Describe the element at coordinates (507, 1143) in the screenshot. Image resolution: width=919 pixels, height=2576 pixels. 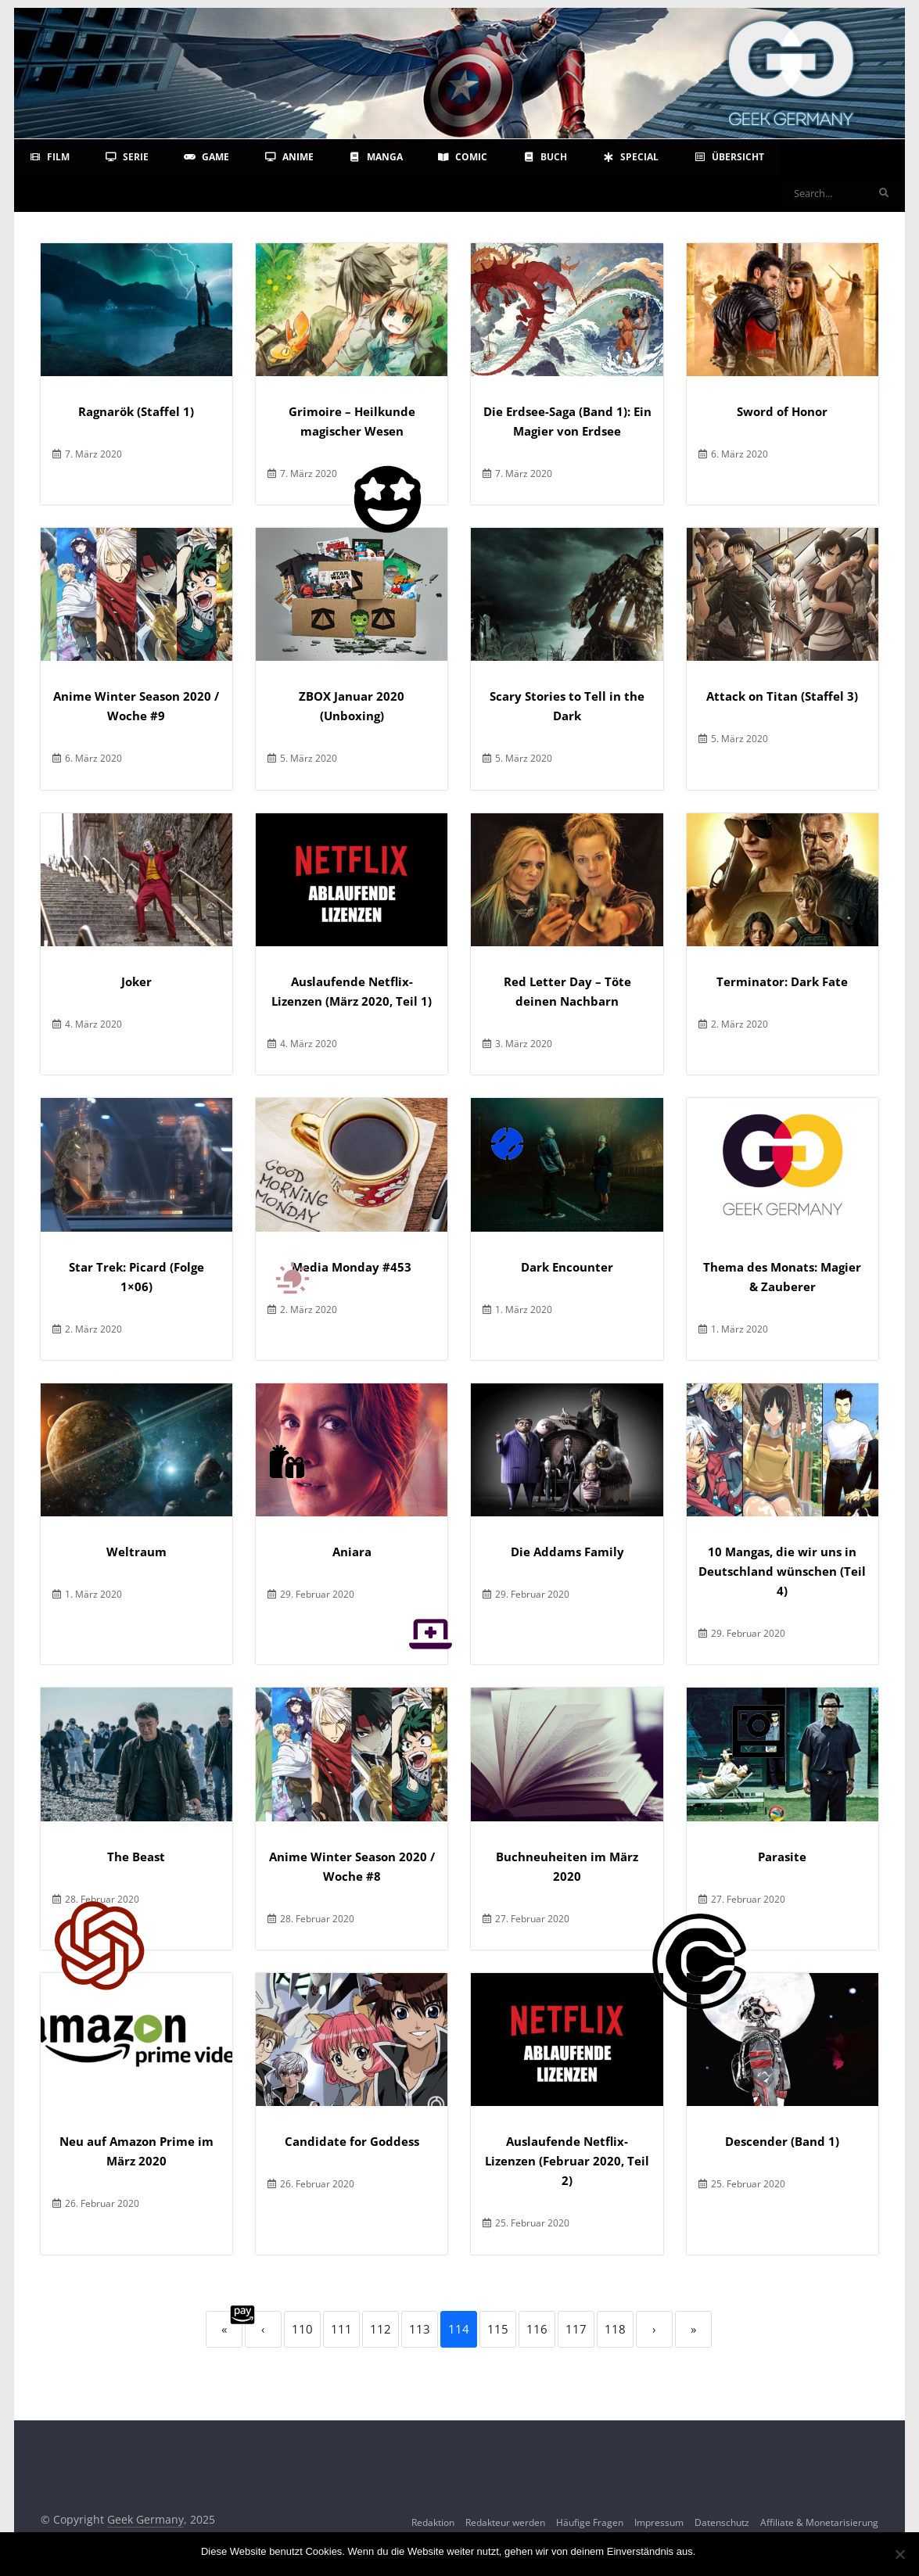
I see `view baseball scores or stats` at that location.